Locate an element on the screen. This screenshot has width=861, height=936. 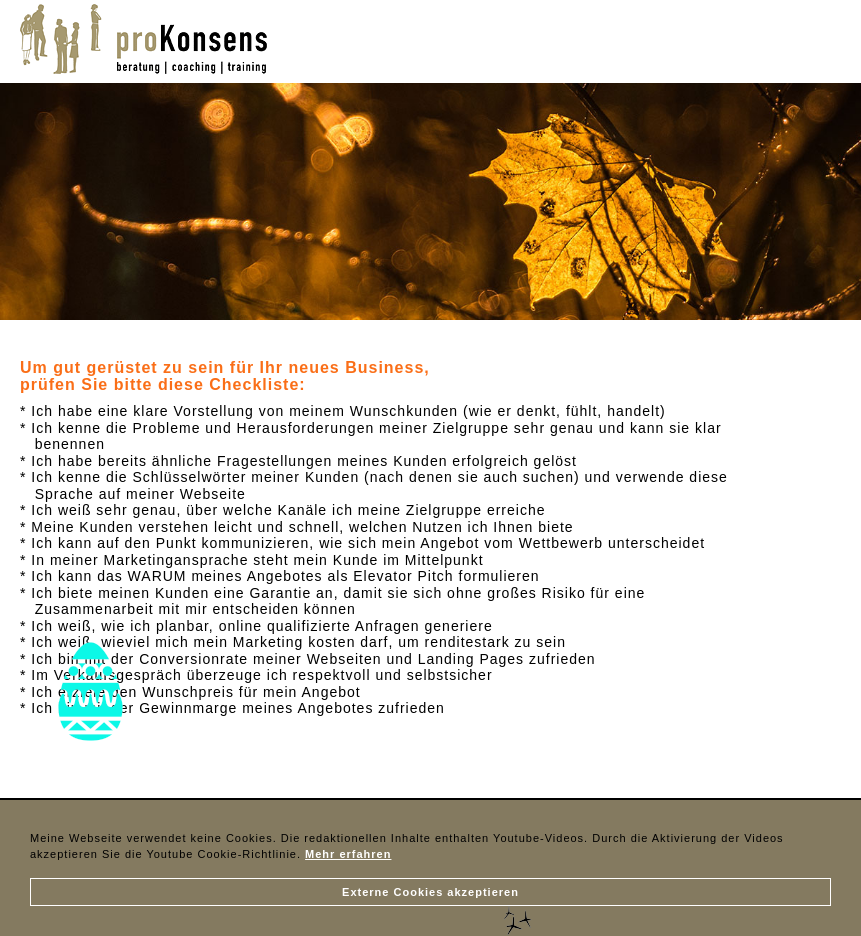
deploy caltrops to slow enemies is located at coordinates (517, 920).